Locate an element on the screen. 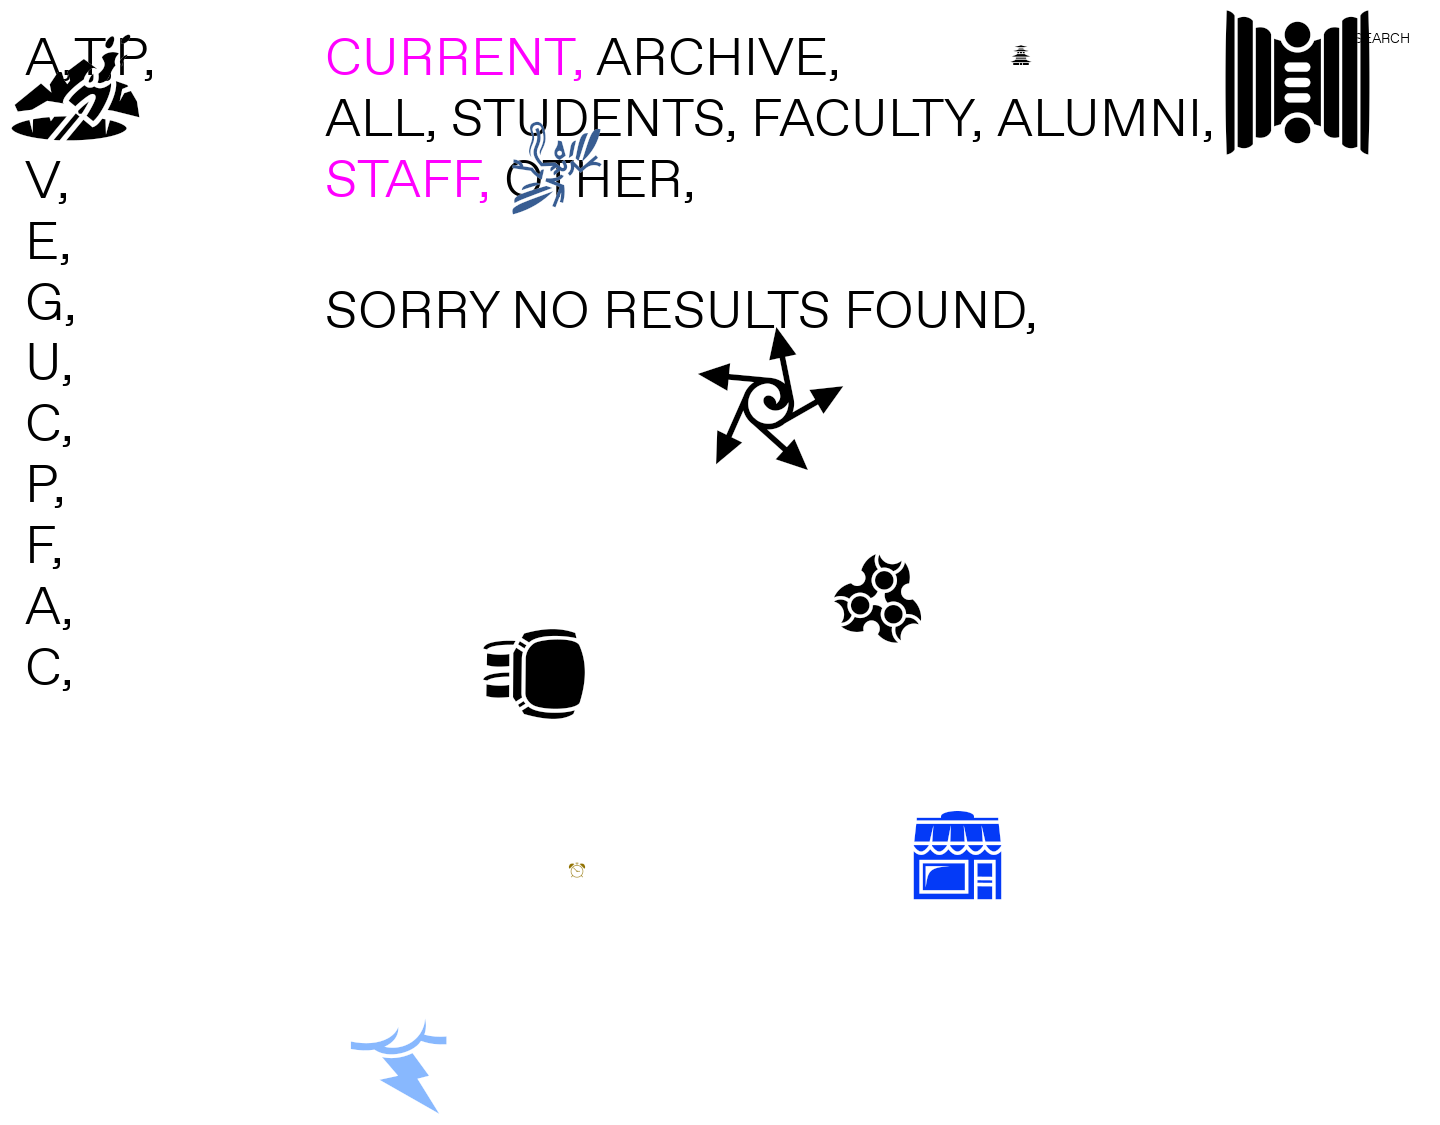 Image resolution: width=1440 pixels, height=1125 pixels. accordion or bellows instrument in a music game is located at coordinates (1297, 82).